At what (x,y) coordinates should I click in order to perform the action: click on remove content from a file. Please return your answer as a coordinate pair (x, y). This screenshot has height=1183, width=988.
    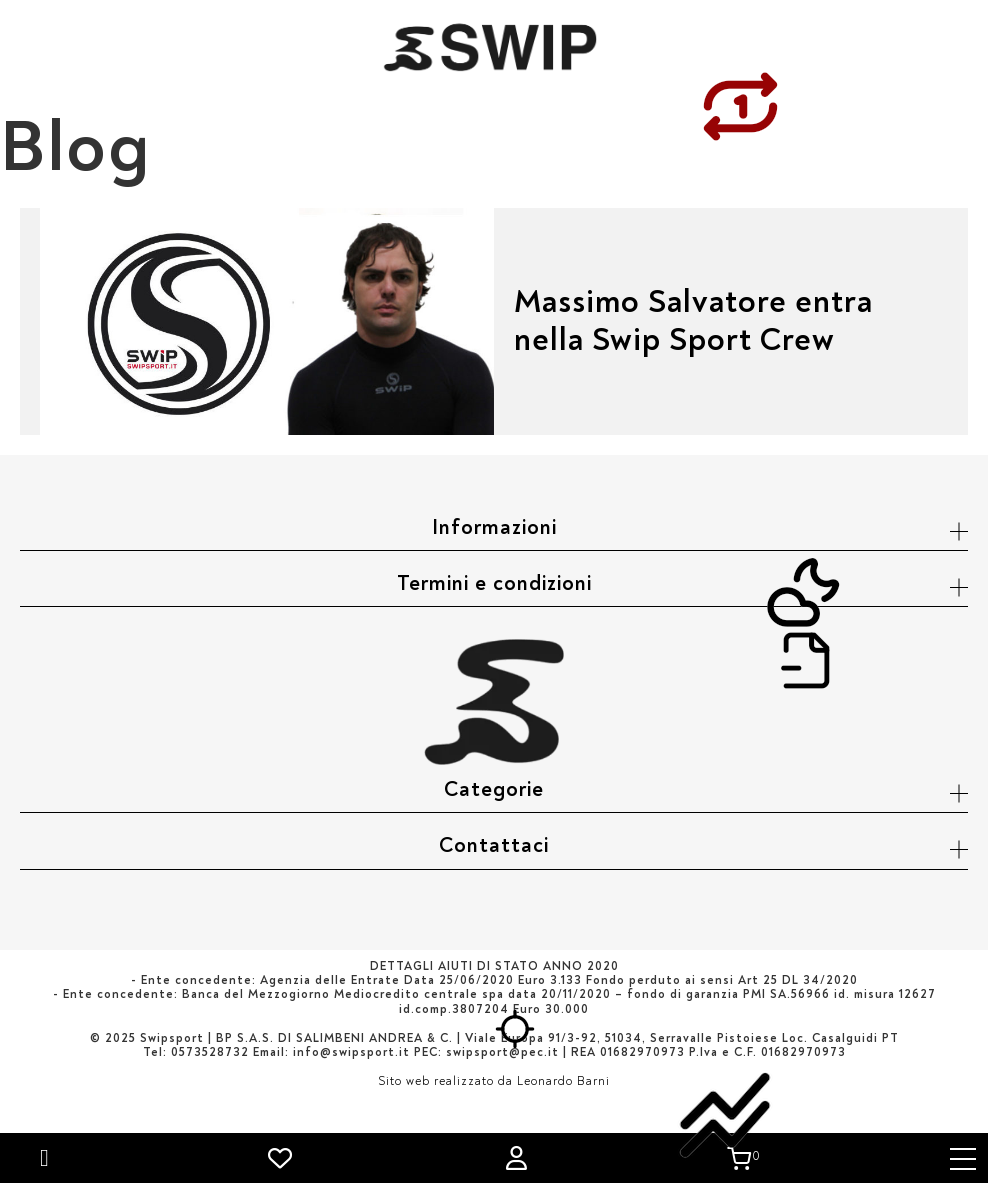
    Looking at the image, I should click on (806, 660).